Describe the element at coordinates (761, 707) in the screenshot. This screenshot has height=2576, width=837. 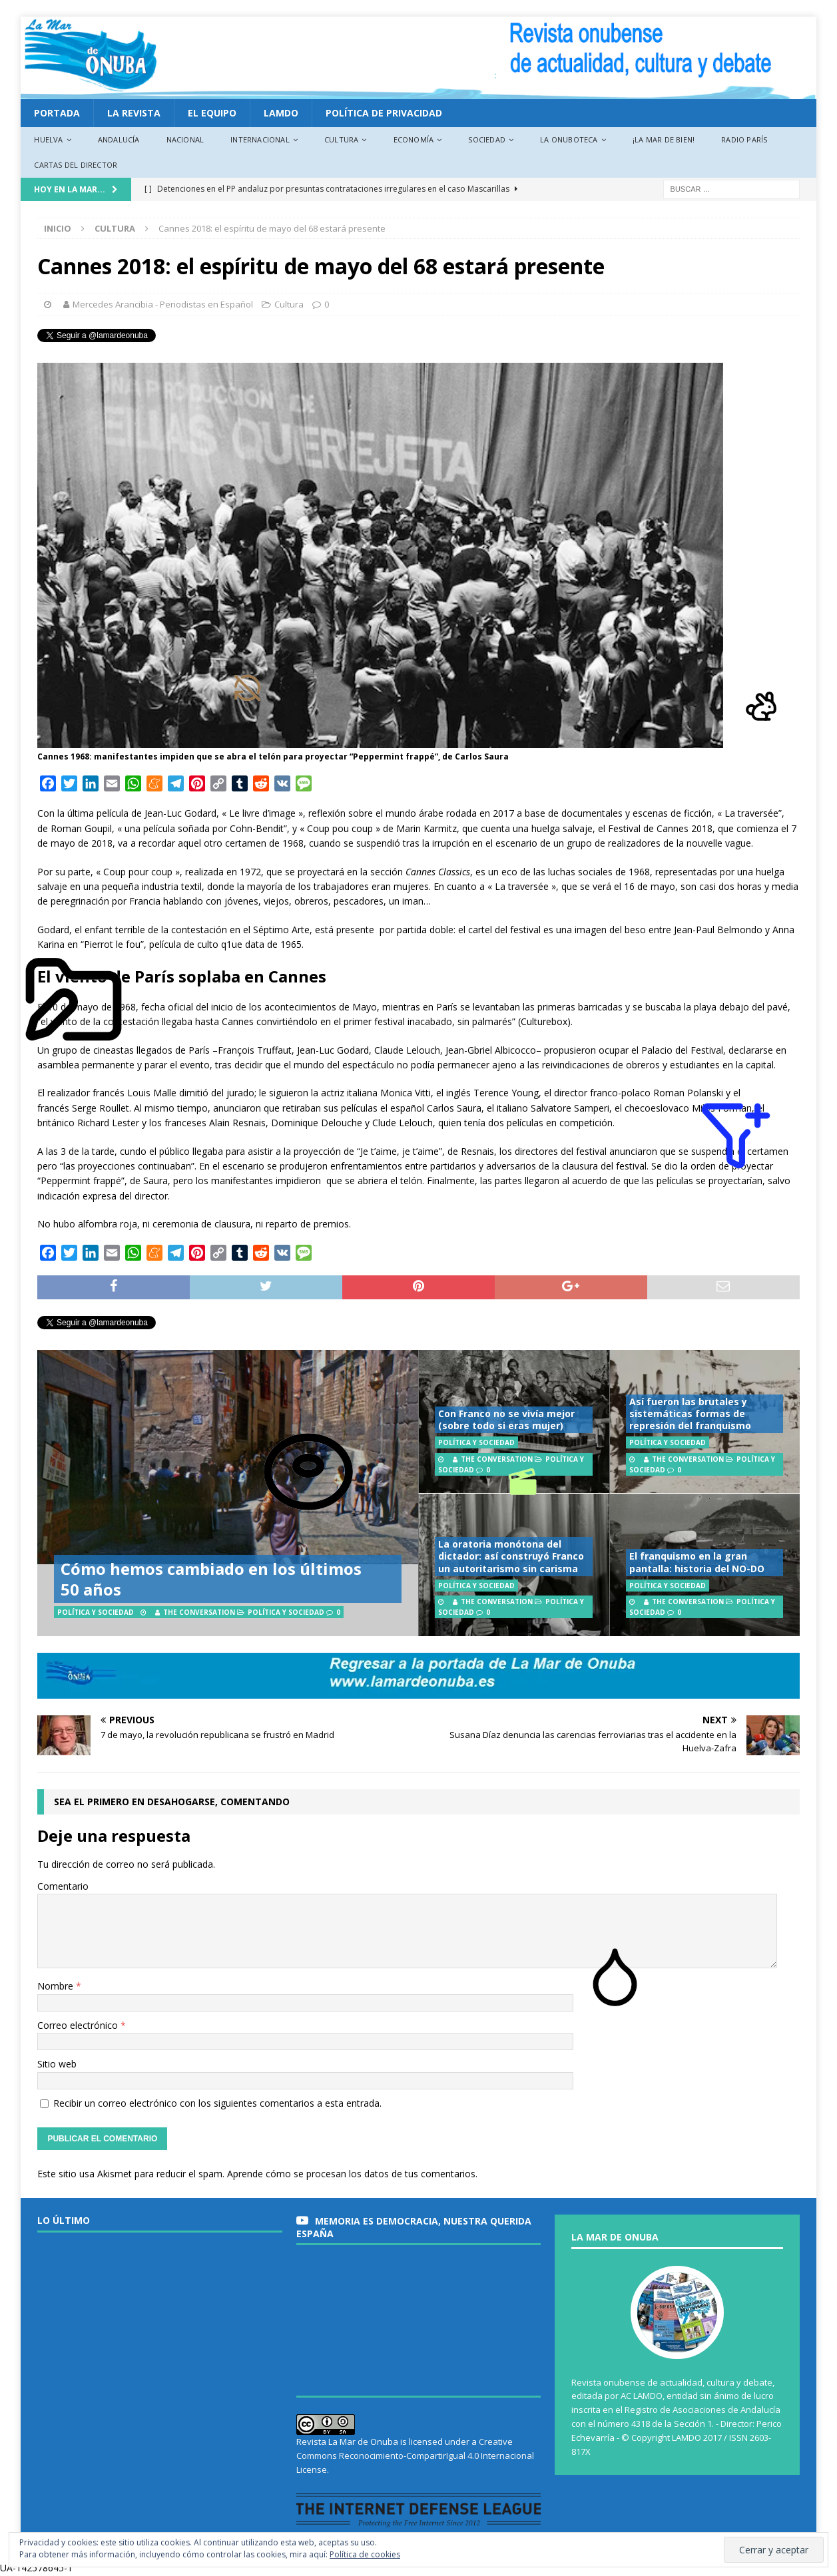
I see `indicates fast or quick mode` at that location.